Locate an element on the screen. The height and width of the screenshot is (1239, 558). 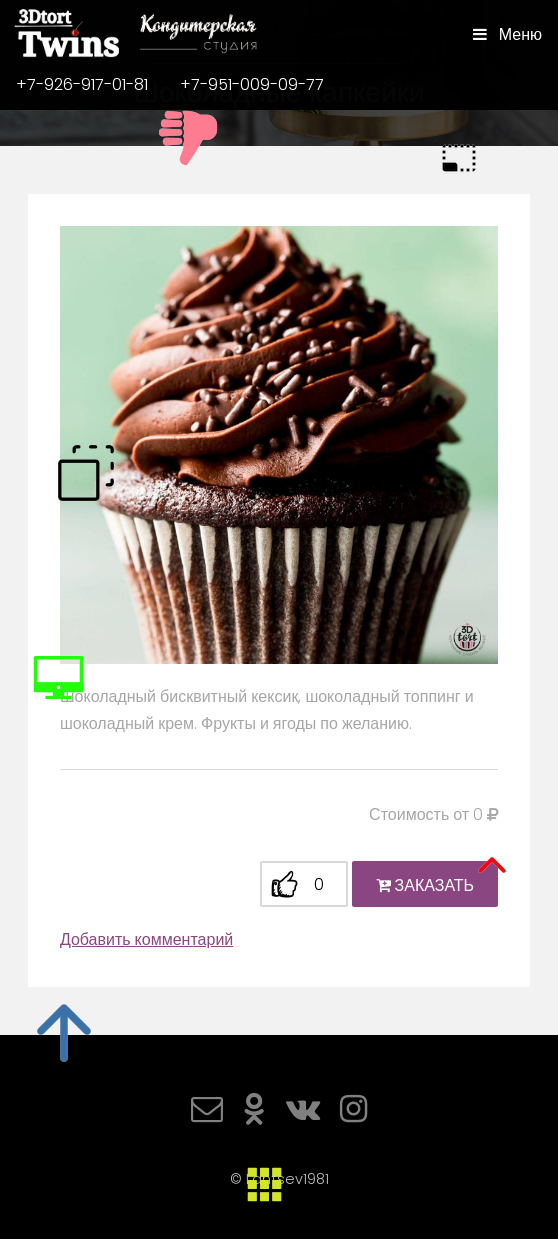
resize image to smaller dimensions is located at coordinates (459, 158).